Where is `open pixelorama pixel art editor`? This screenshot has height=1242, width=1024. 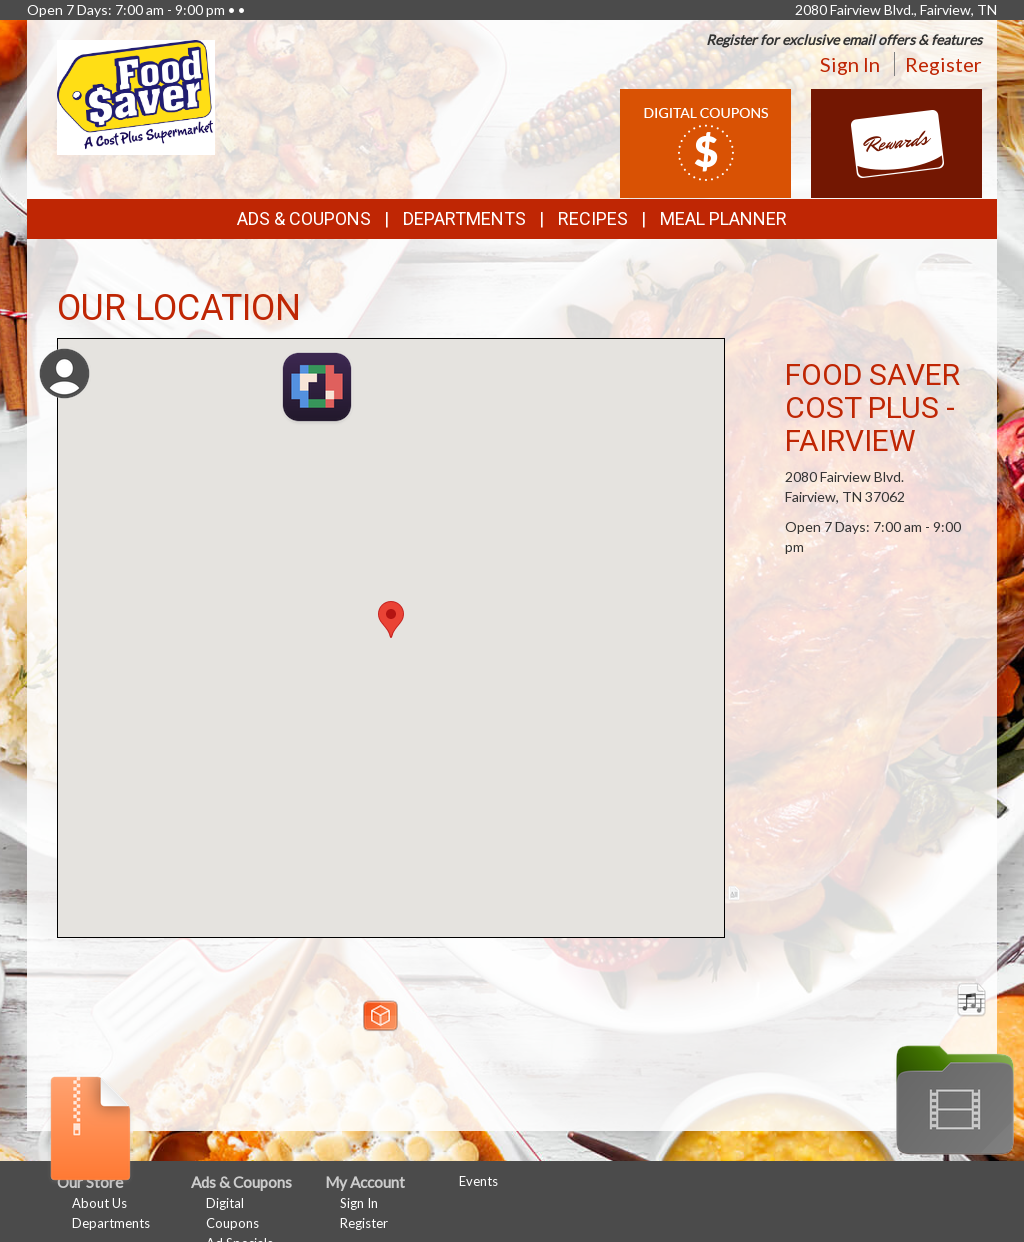 open pixelorama pixel art editor is located at coordinates (317, 387).